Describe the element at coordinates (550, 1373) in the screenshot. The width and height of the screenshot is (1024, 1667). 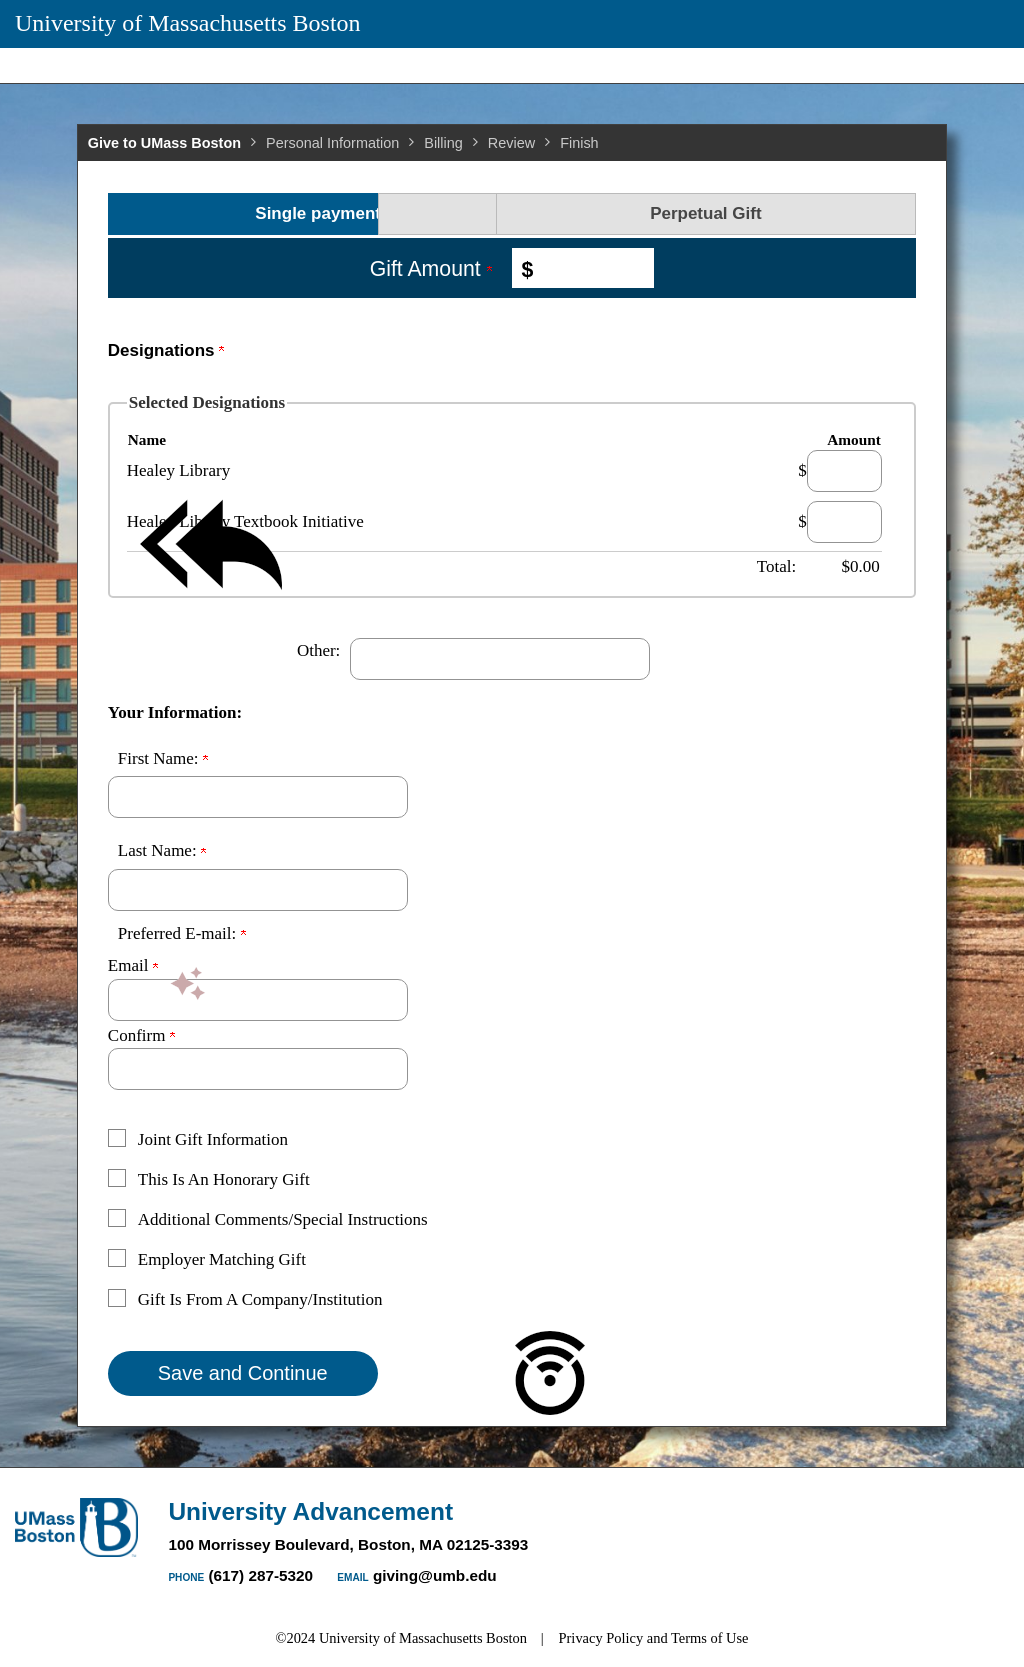
I see `OpenWrt router firmware logo` at that location.